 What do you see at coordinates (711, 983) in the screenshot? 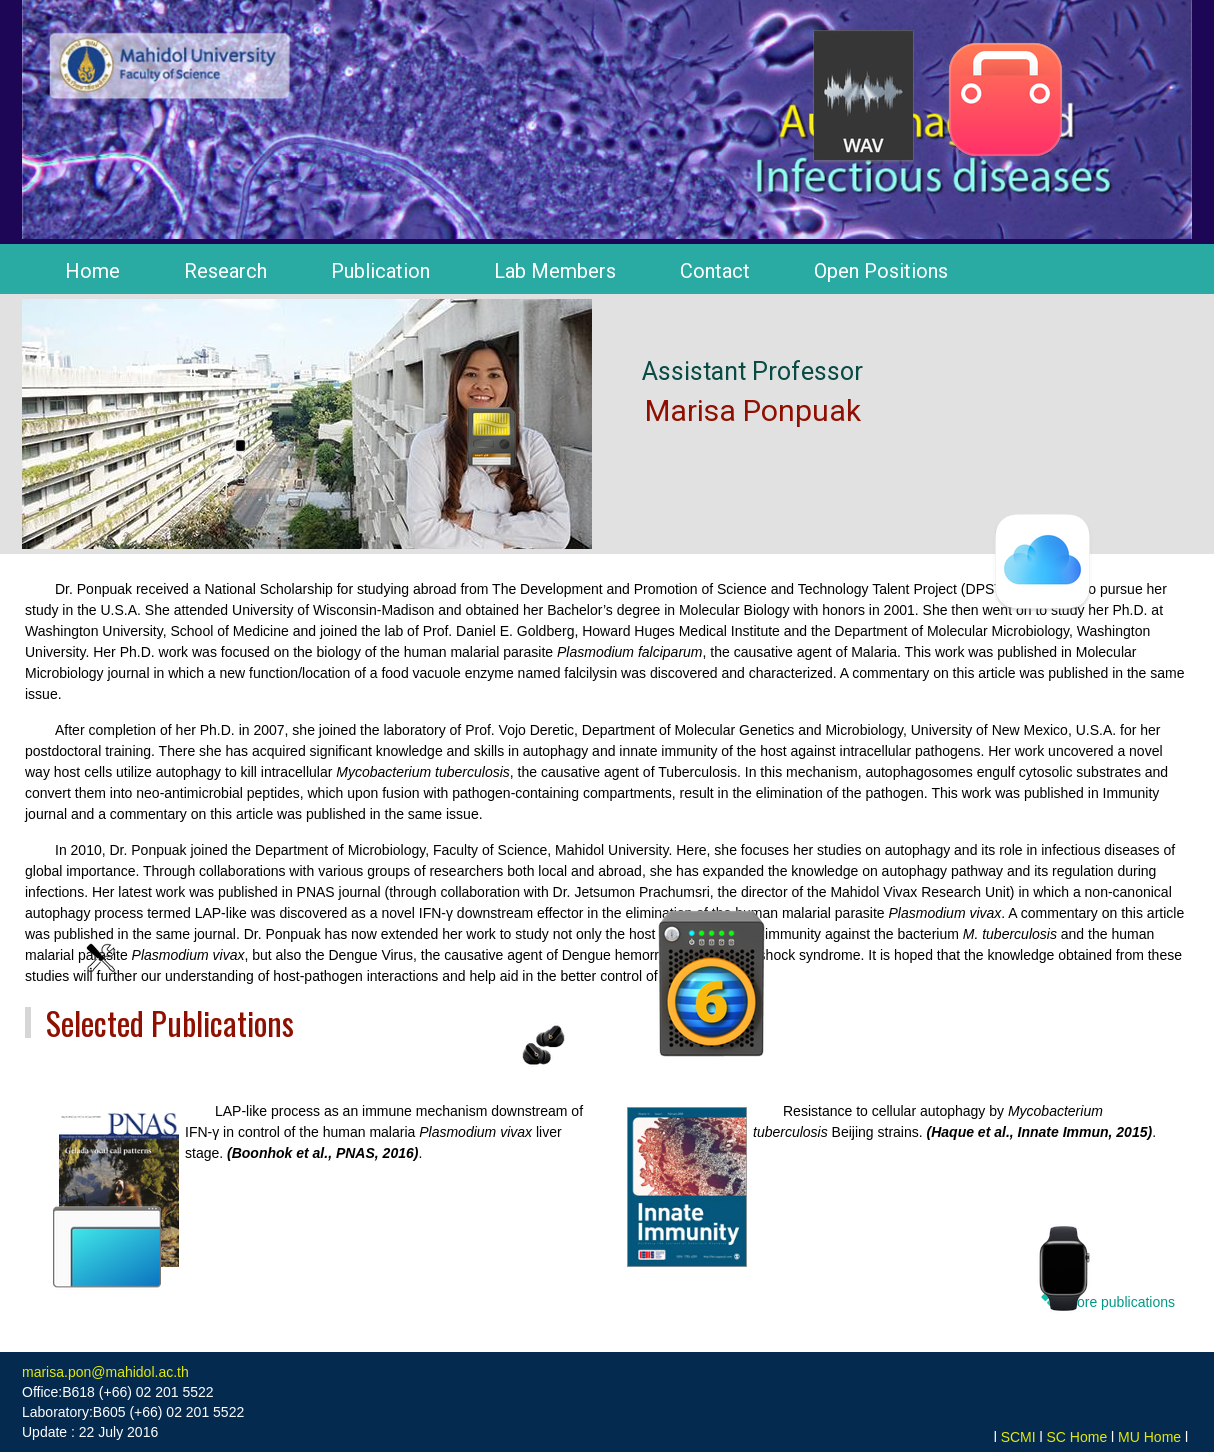
I see `access RAID 6 storage configuration` at bounding box center [711, 983].